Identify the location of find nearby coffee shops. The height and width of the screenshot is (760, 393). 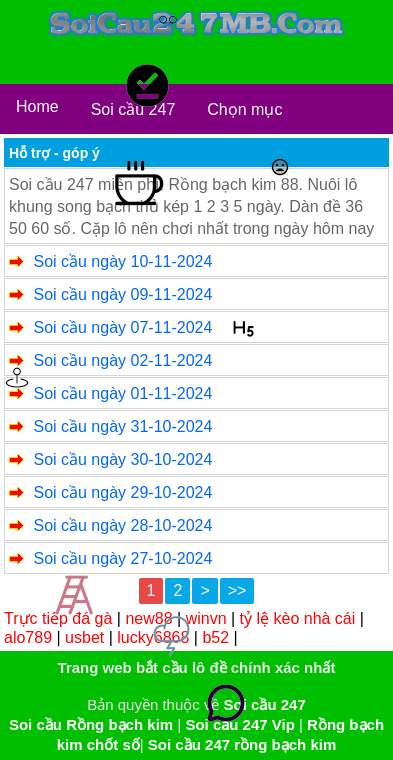
(137, 184).